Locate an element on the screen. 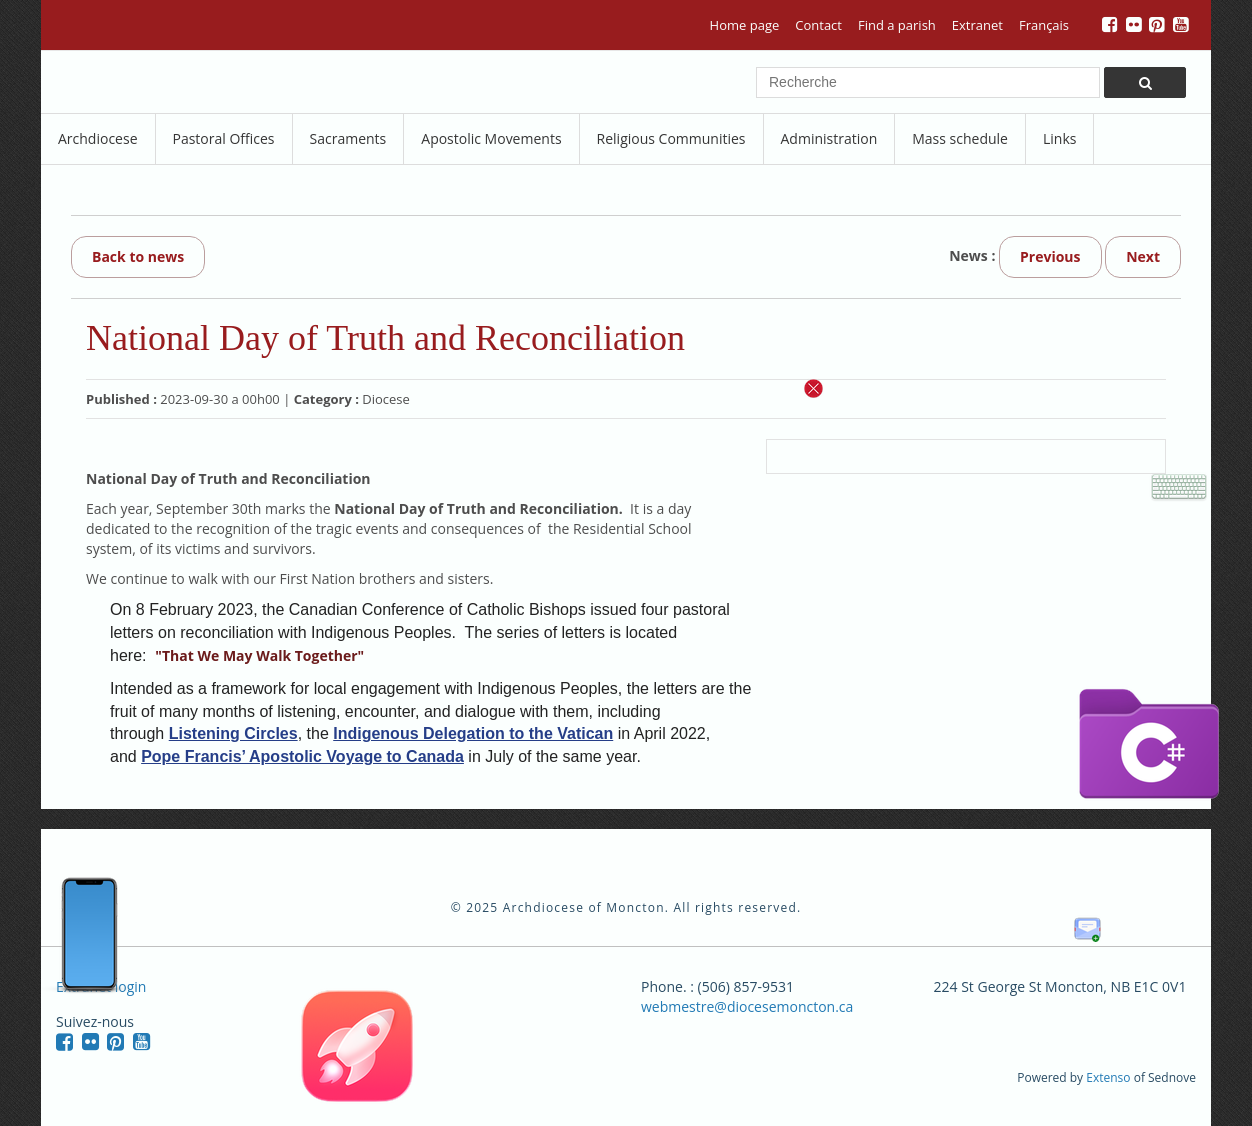  keyboard connected and ready is located at coordinates (1179, 487).